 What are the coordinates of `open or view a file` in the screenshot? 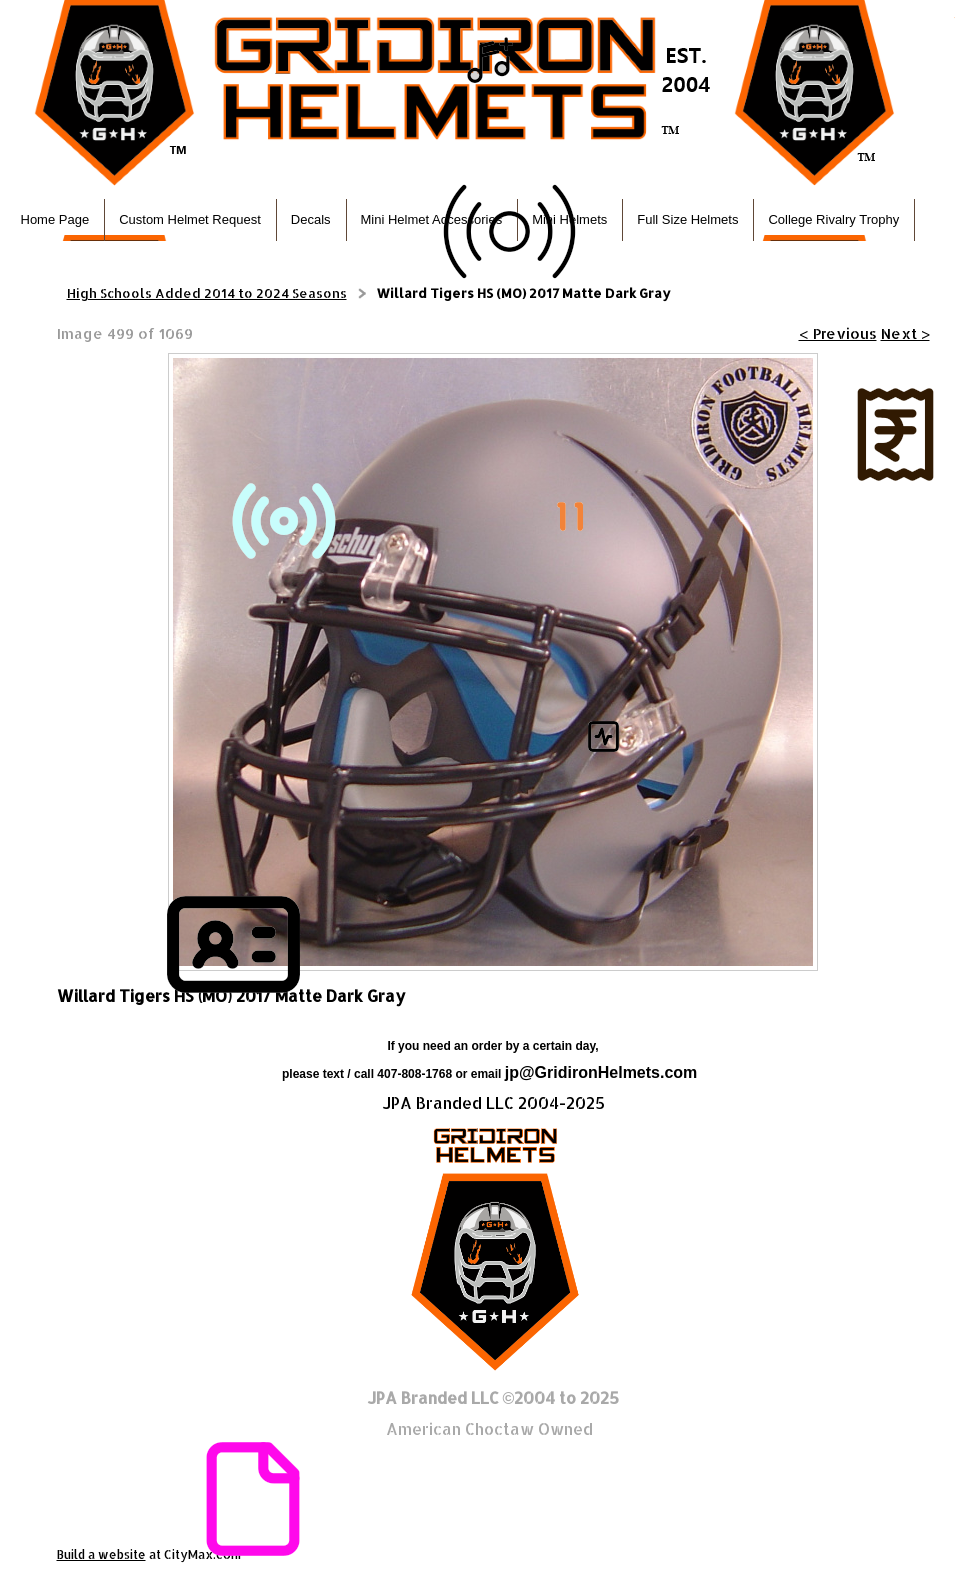 It's located at (253, 1499).